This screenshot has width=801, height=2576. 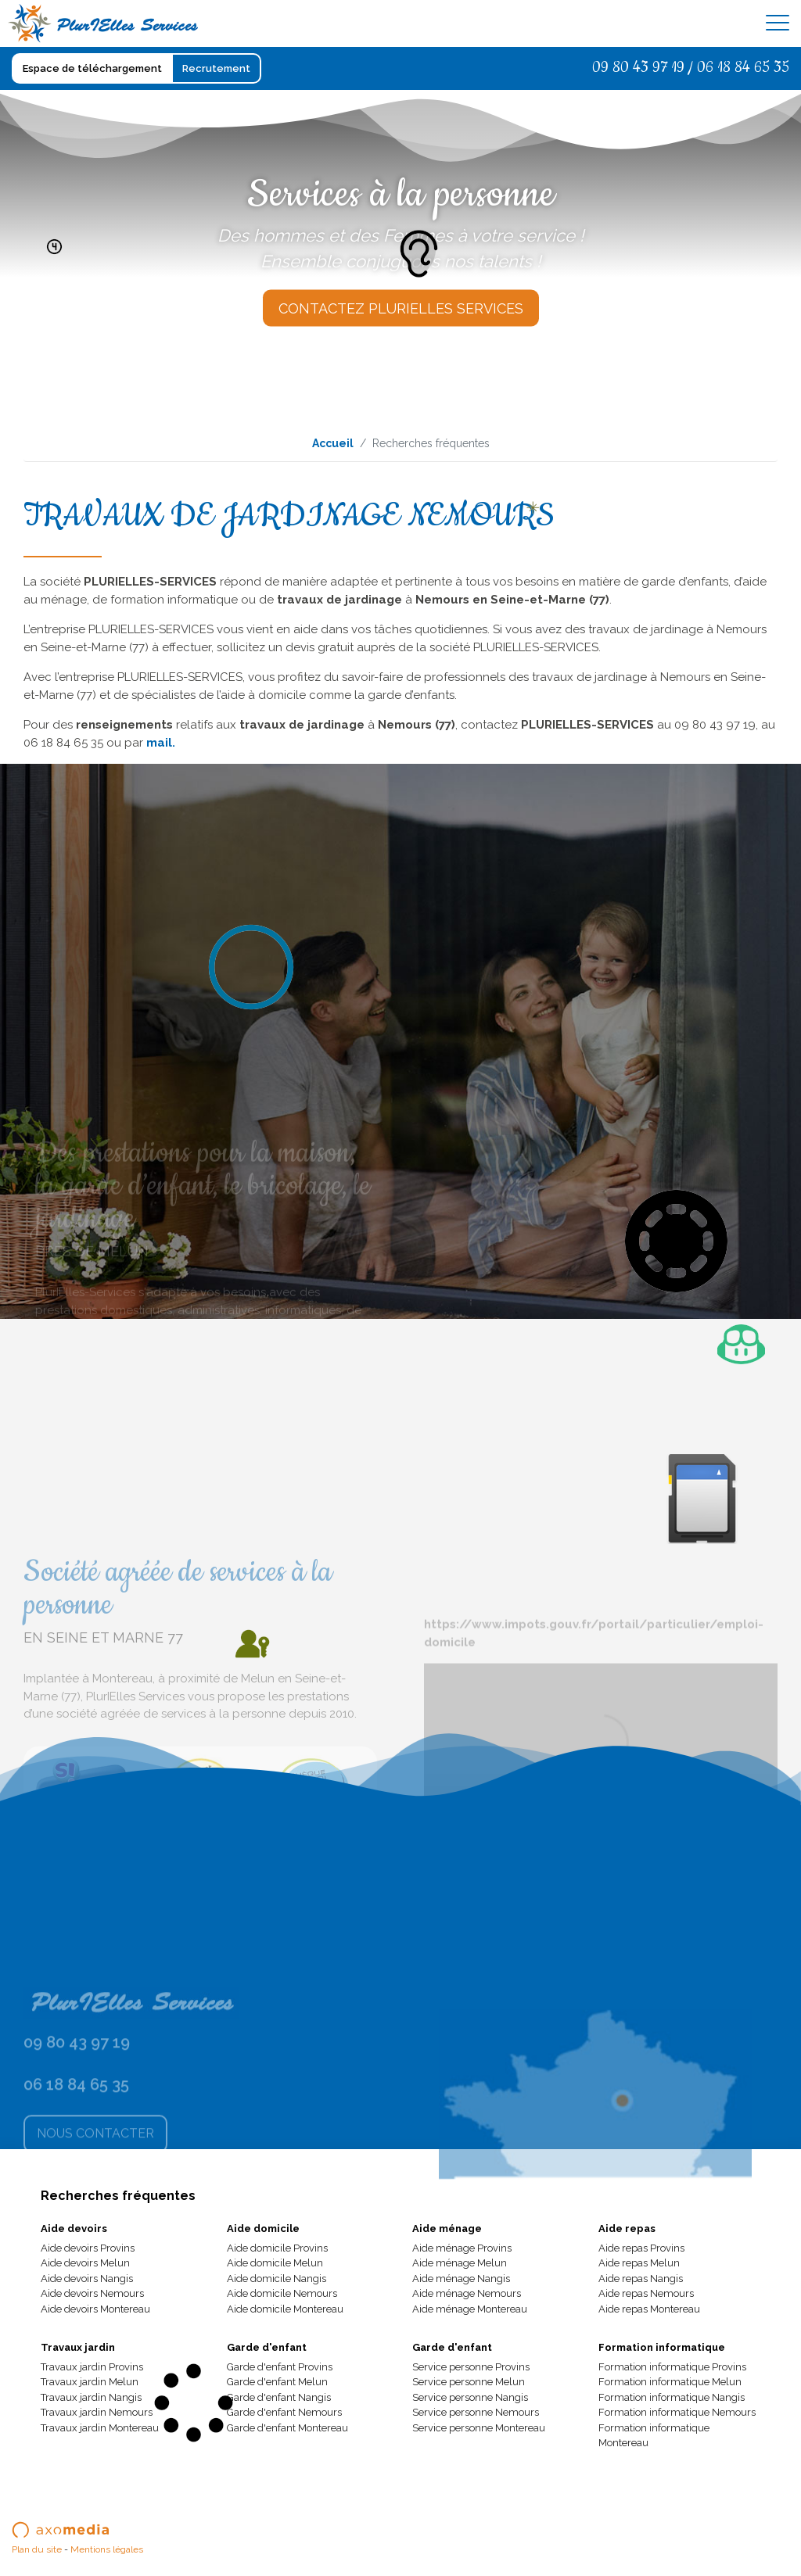 I want to click on access github copilot ai assistant, so click(x=741, y=1344).